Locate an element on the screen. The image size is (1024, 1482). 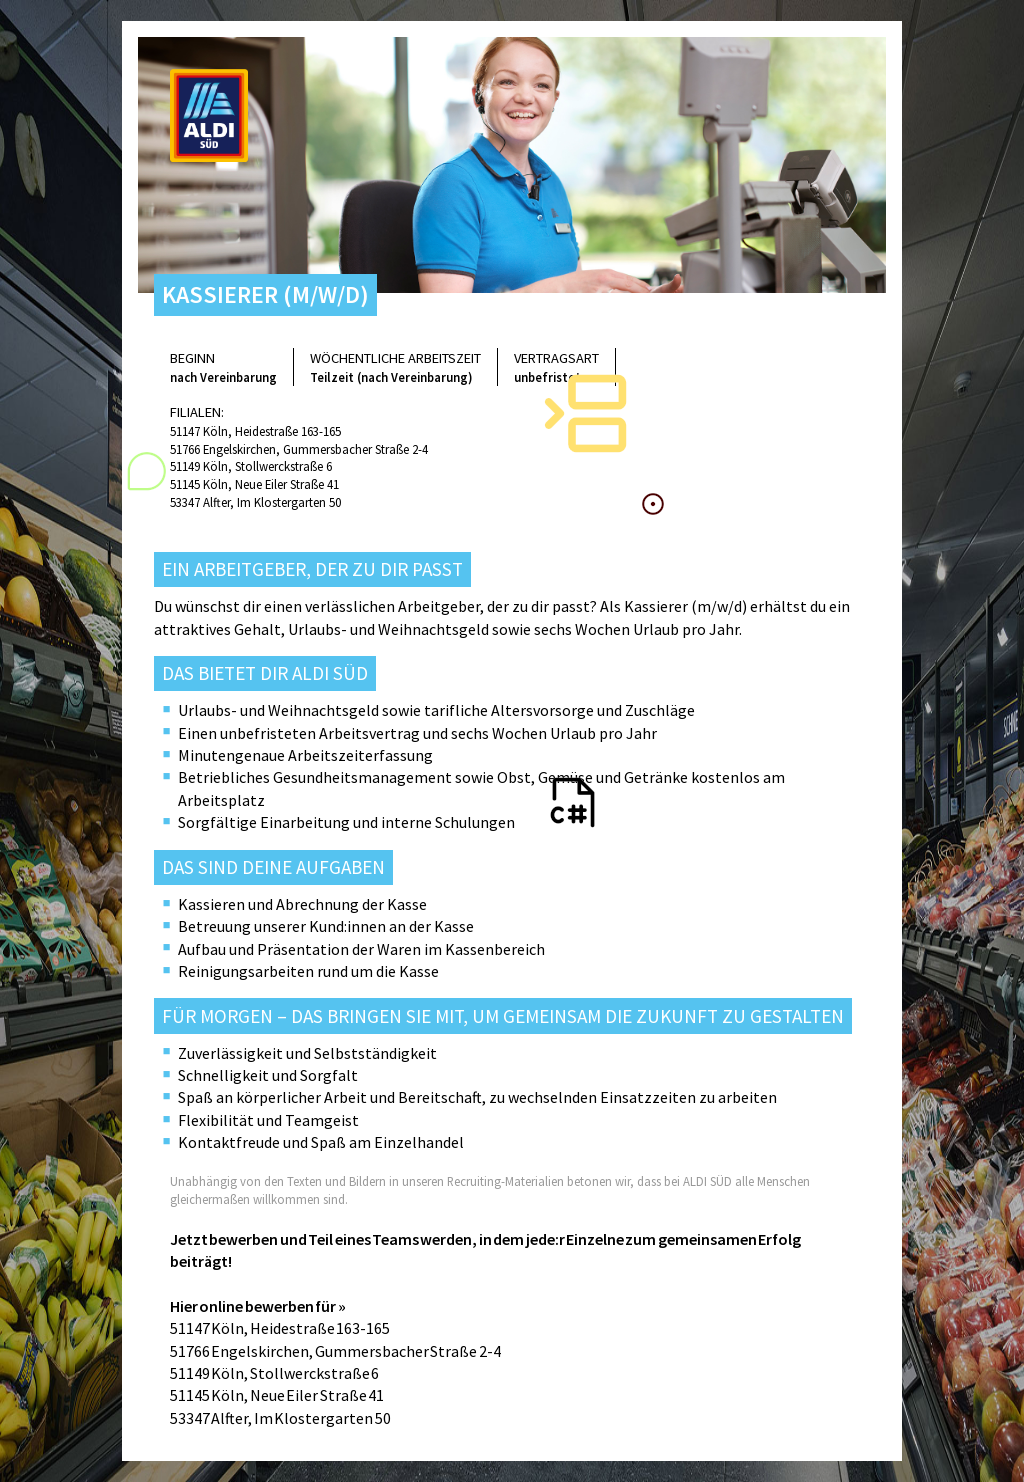
open chat or messaging is located at coordinates (146, 472).